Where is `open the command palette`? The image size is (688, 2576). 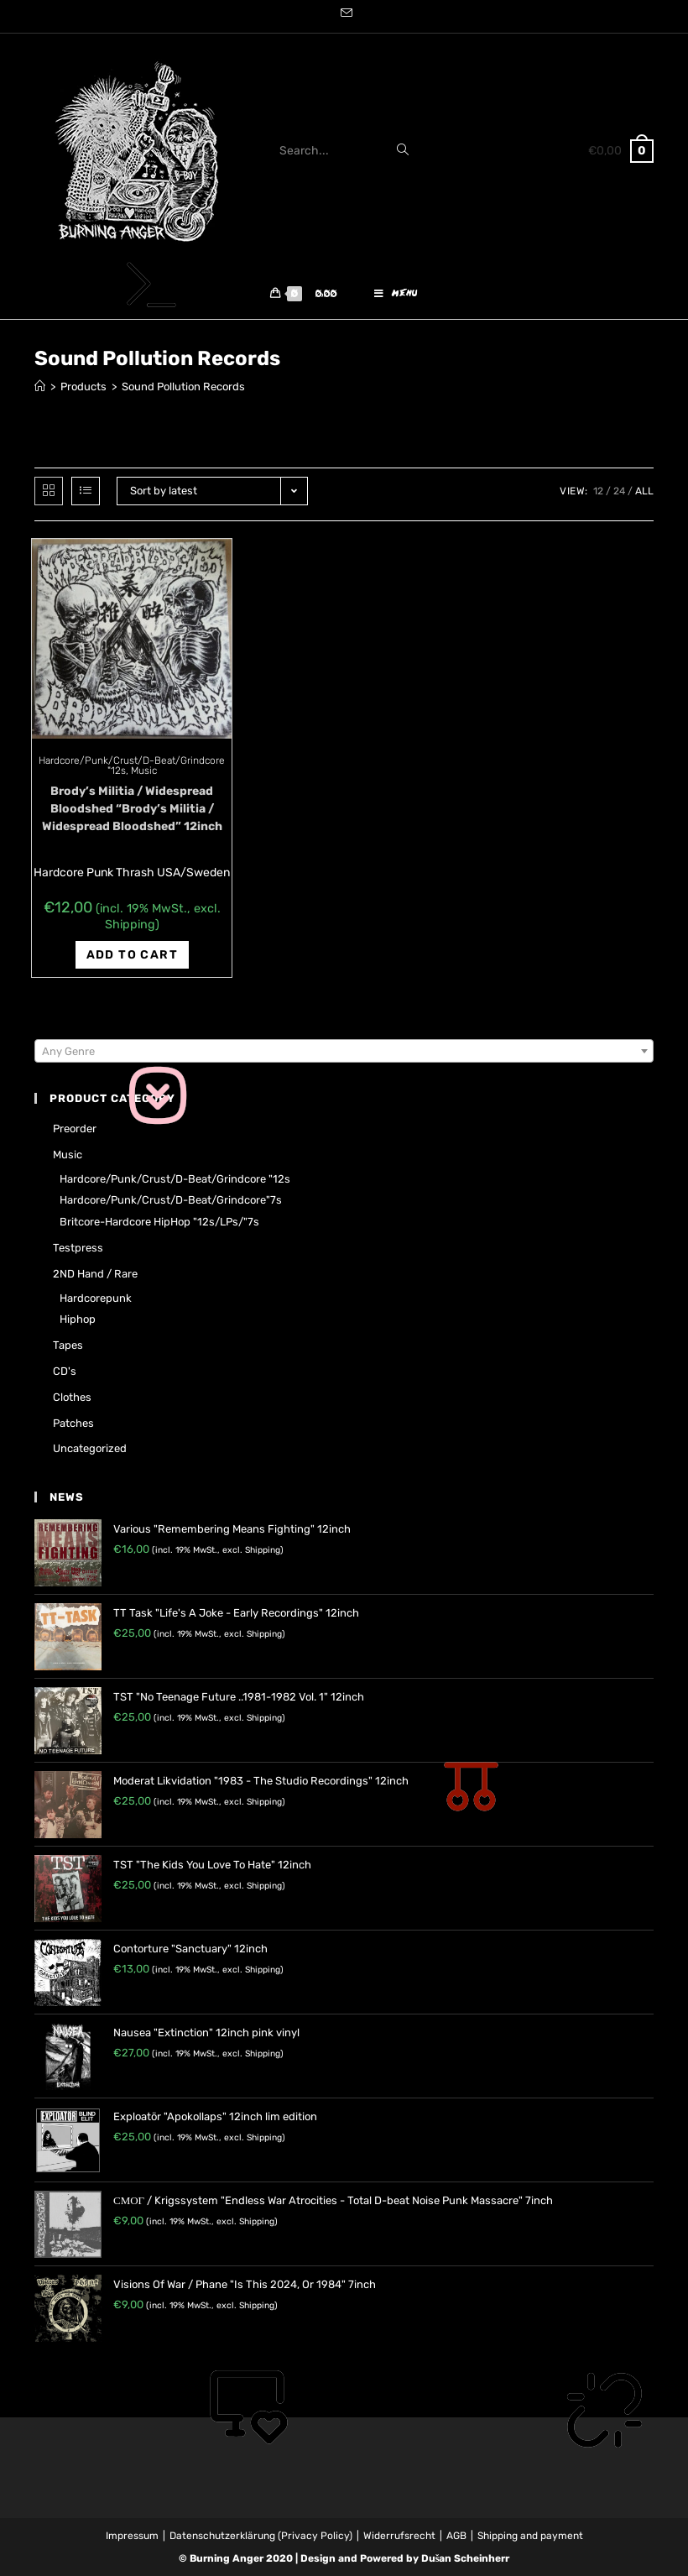
open the command palette is located at coordinates (151, 284).